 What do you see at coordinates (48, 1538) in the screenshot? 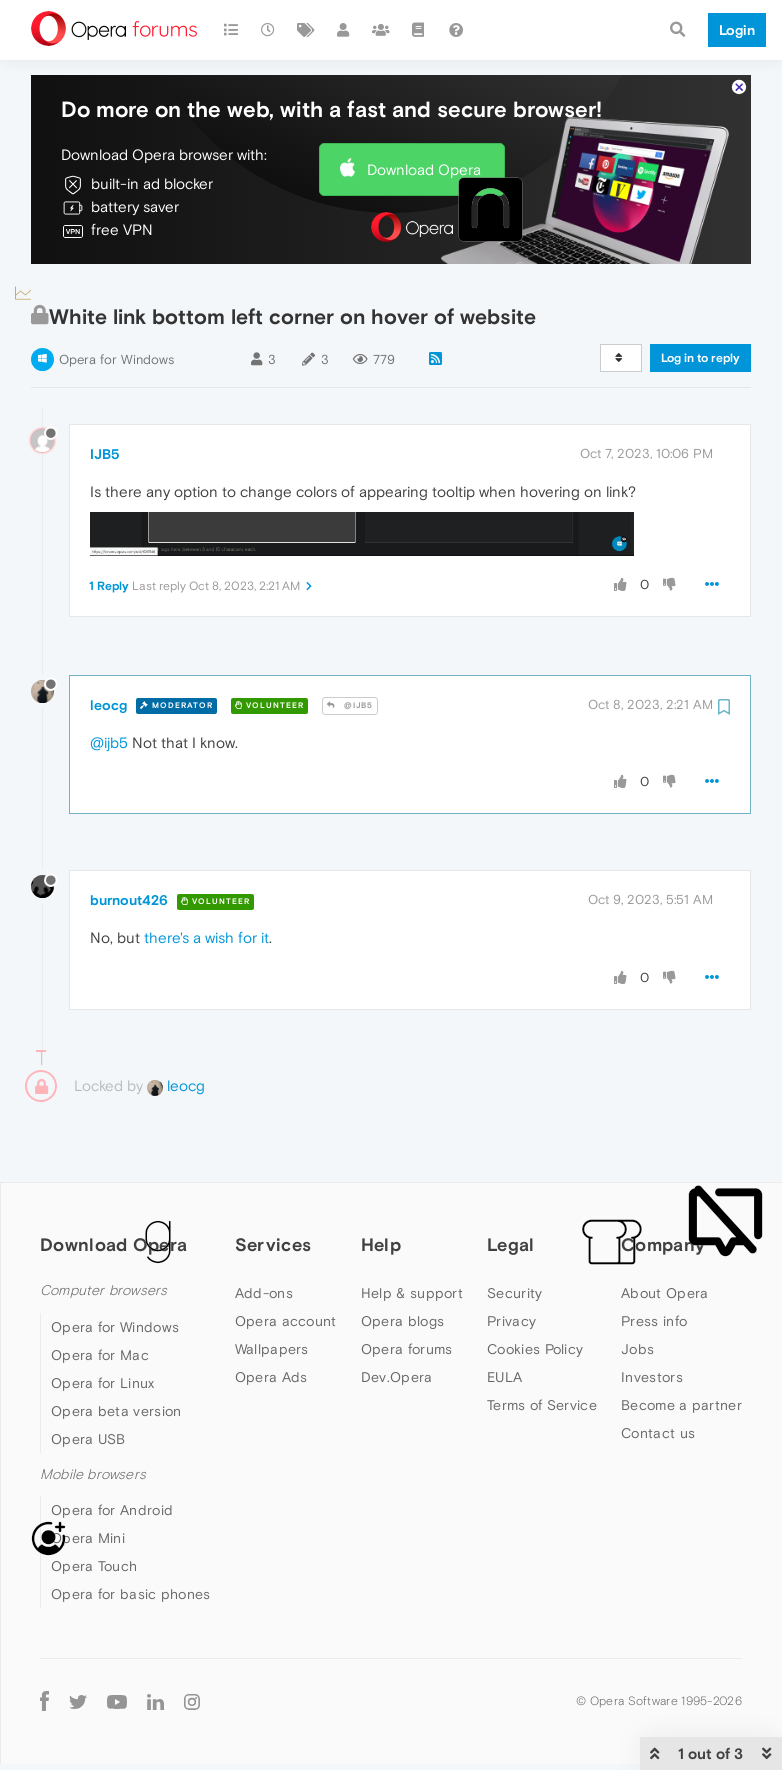
I see `add a new user or contact` at bounding box center [48, 1538].